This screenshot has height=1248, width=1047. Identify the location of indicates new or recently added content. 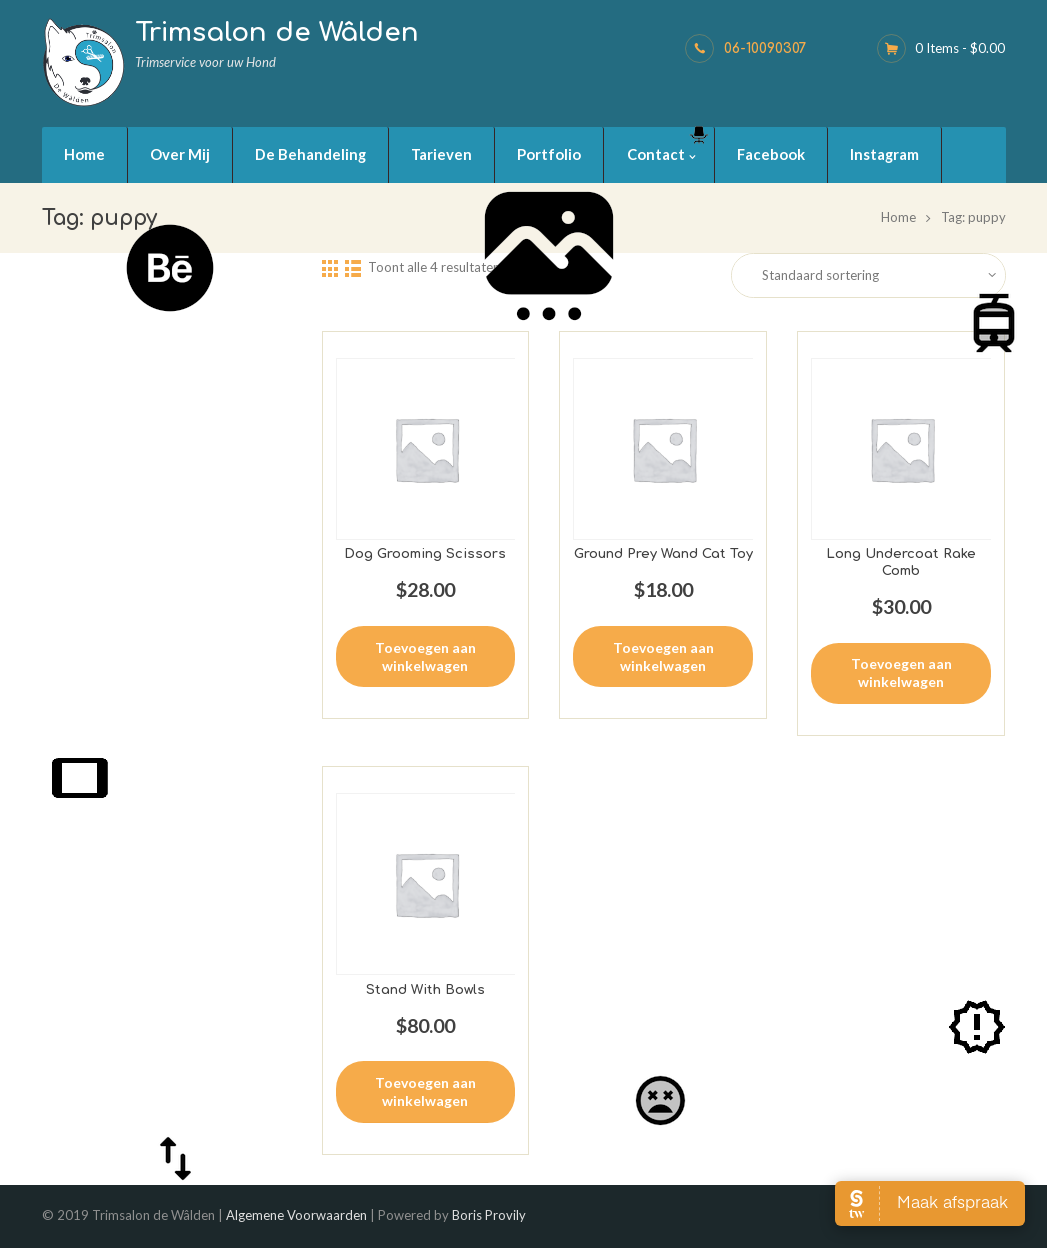
(977, 1027).